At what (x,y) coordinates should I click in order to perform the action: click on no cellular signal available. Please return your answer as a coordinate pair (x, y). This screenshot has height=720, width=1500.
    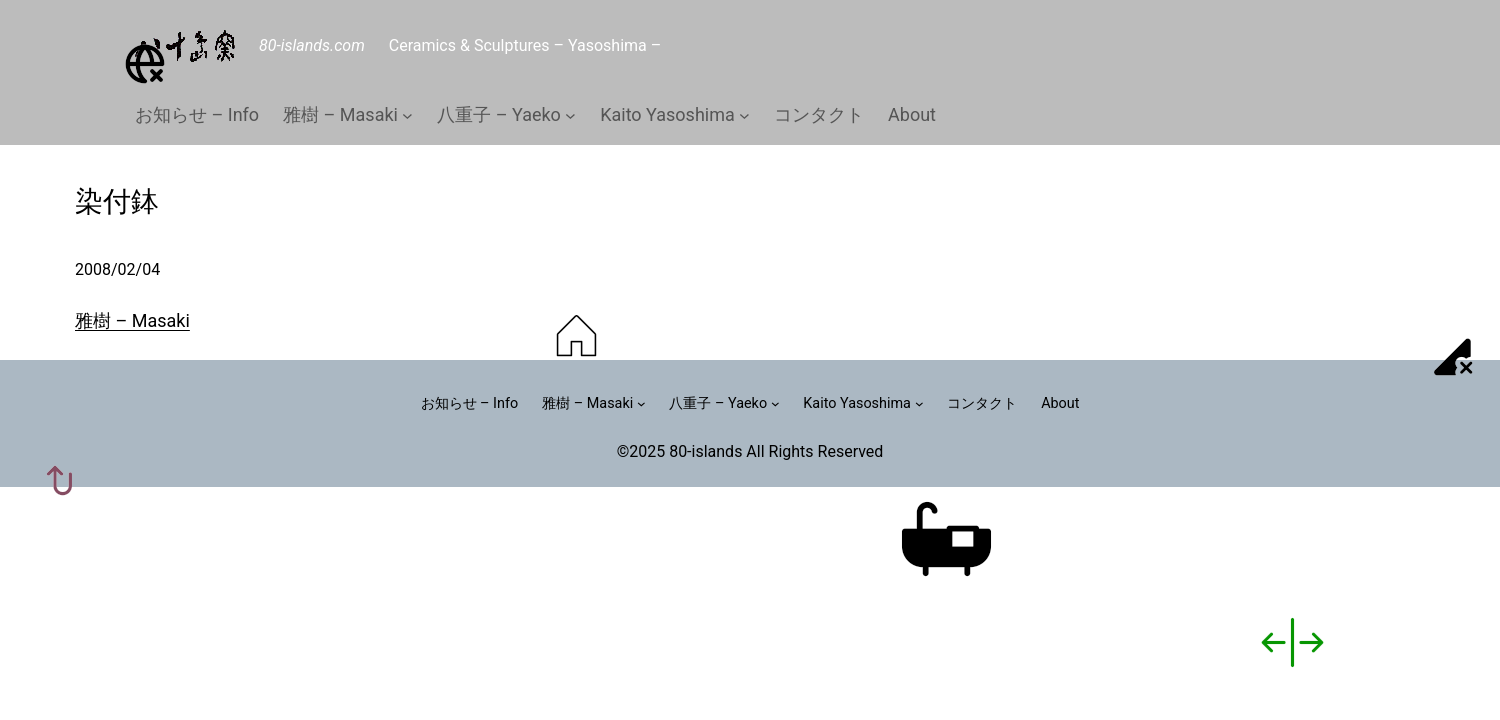
    Looking at the image, I should click on (1455, 358).